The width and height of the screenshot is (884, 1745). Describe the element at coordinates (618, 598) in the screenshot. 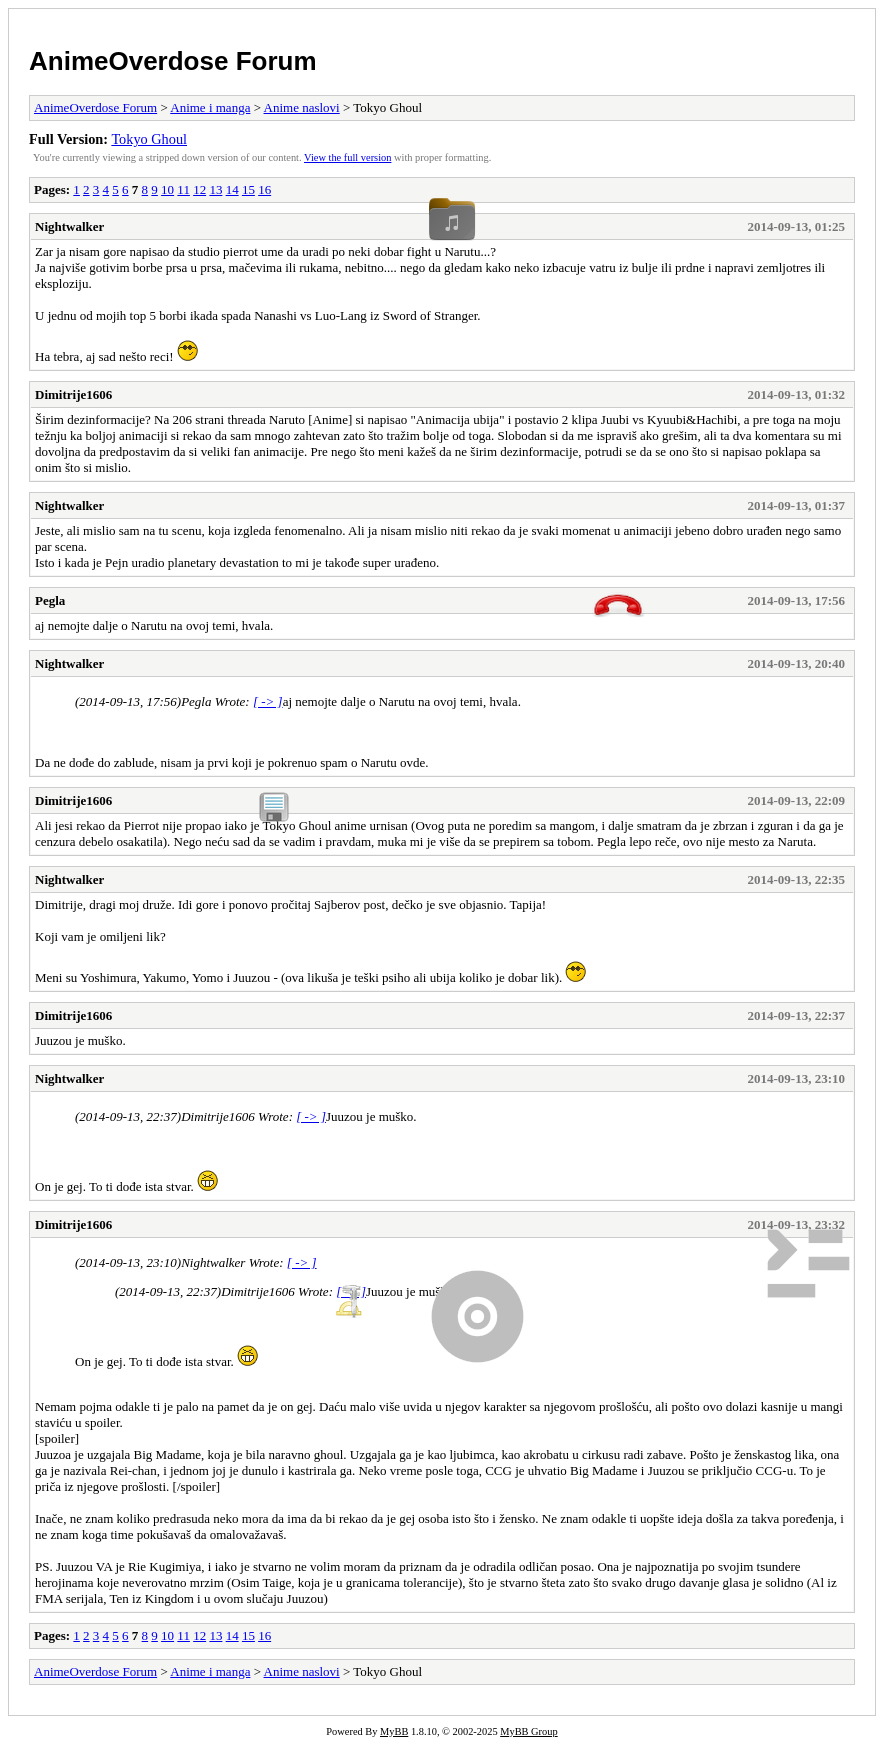

I see `end the current call` at that location.